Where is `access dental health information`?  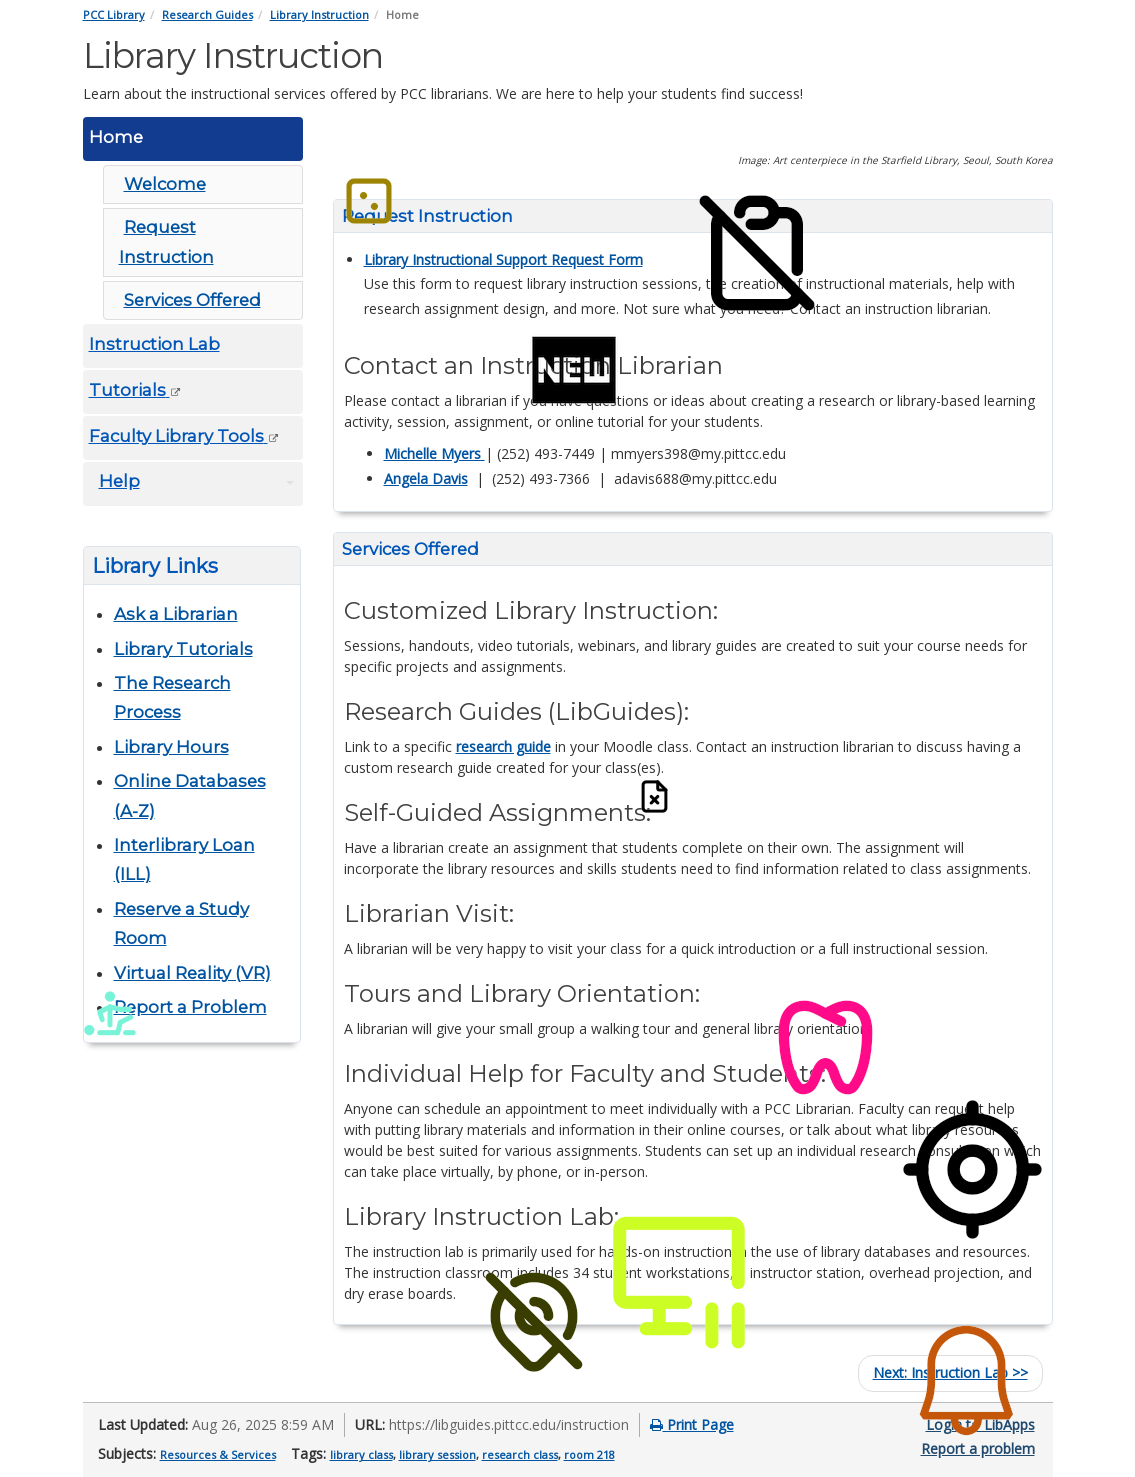
access dental health information is located at coordinates (825, 1047).